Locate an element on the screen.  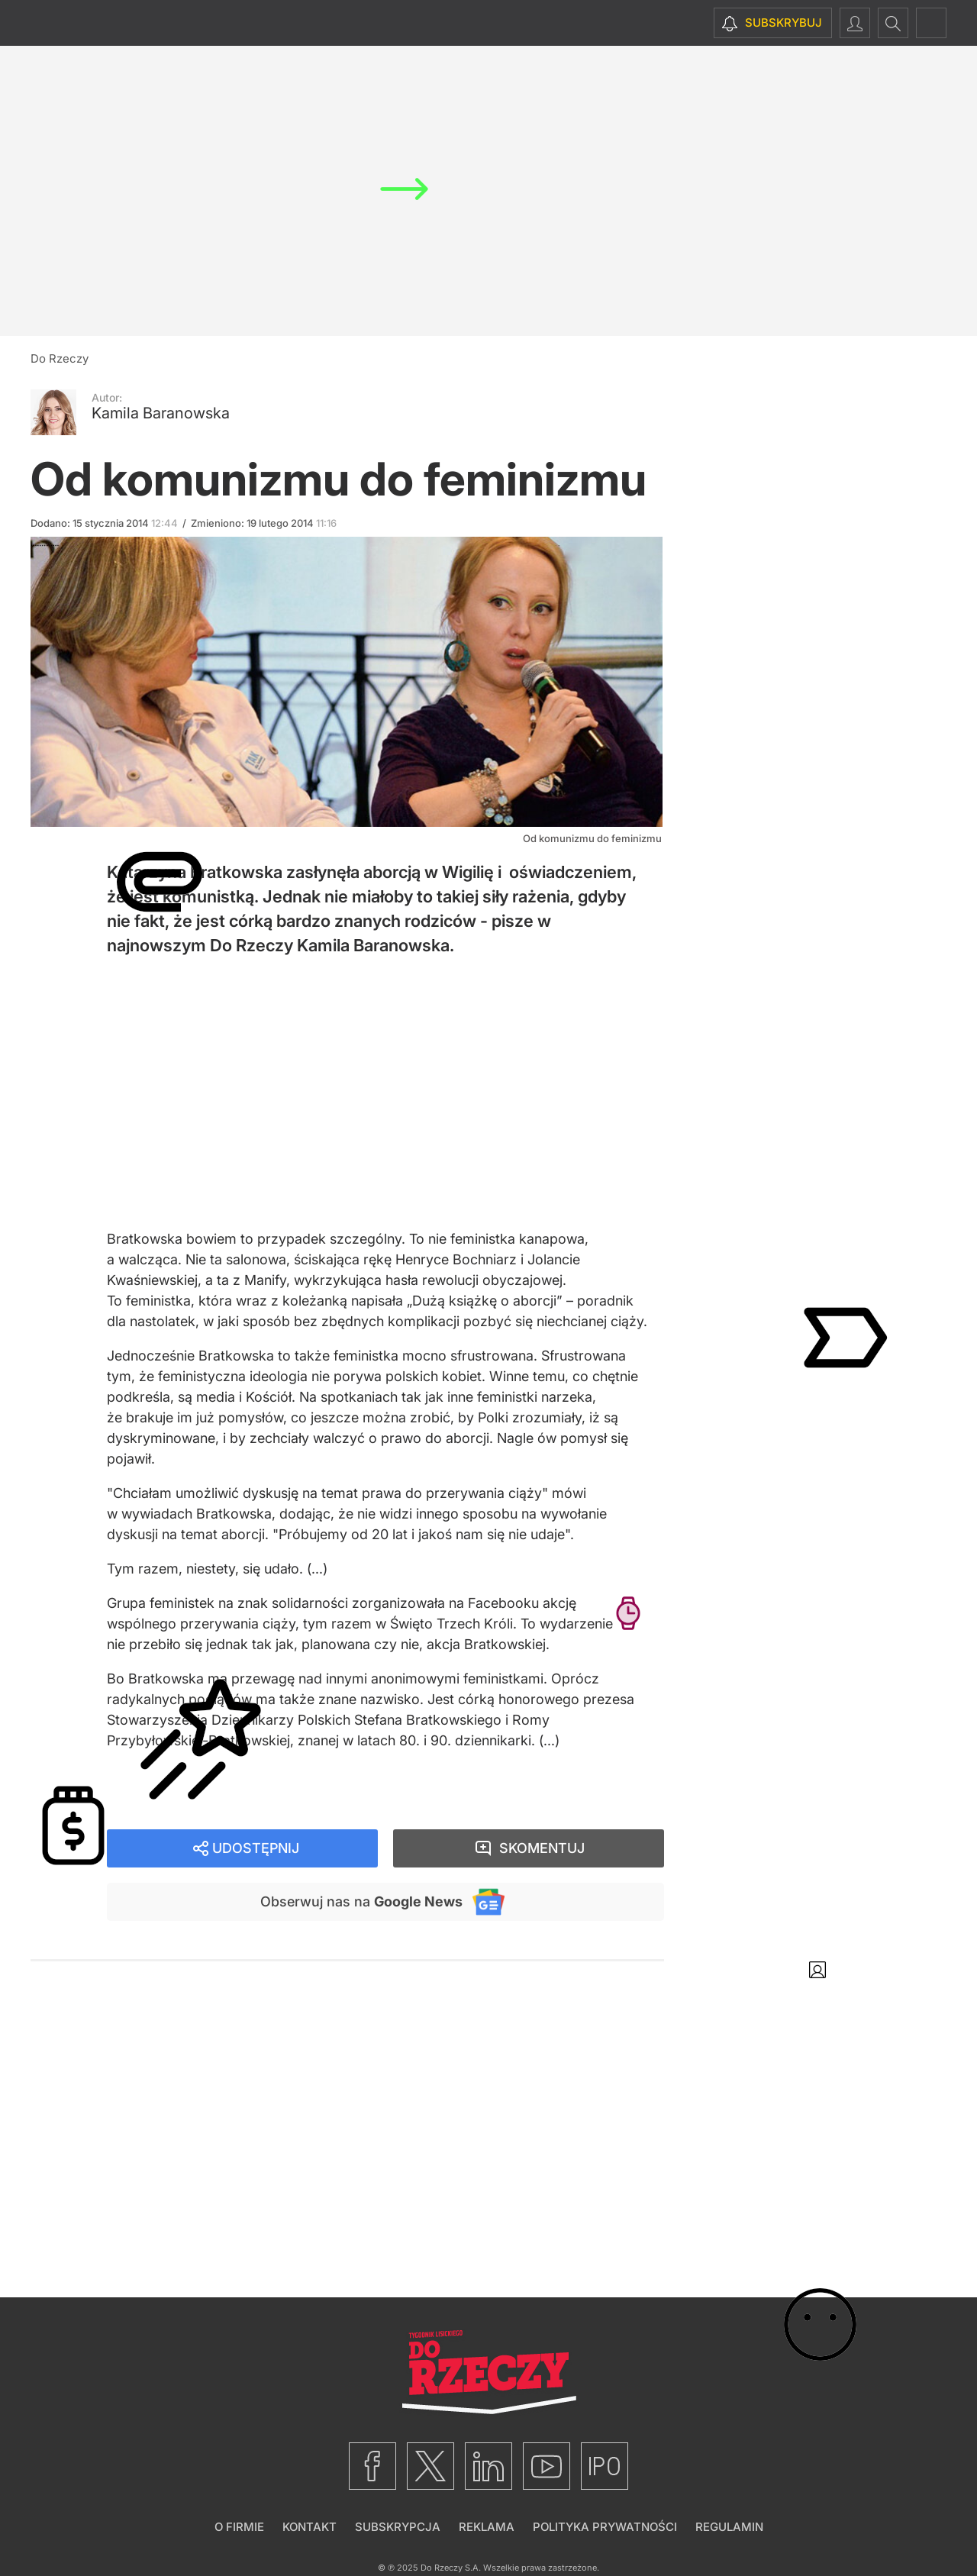
neutral reaction or feedback option is located at coordinates (820, 2324).